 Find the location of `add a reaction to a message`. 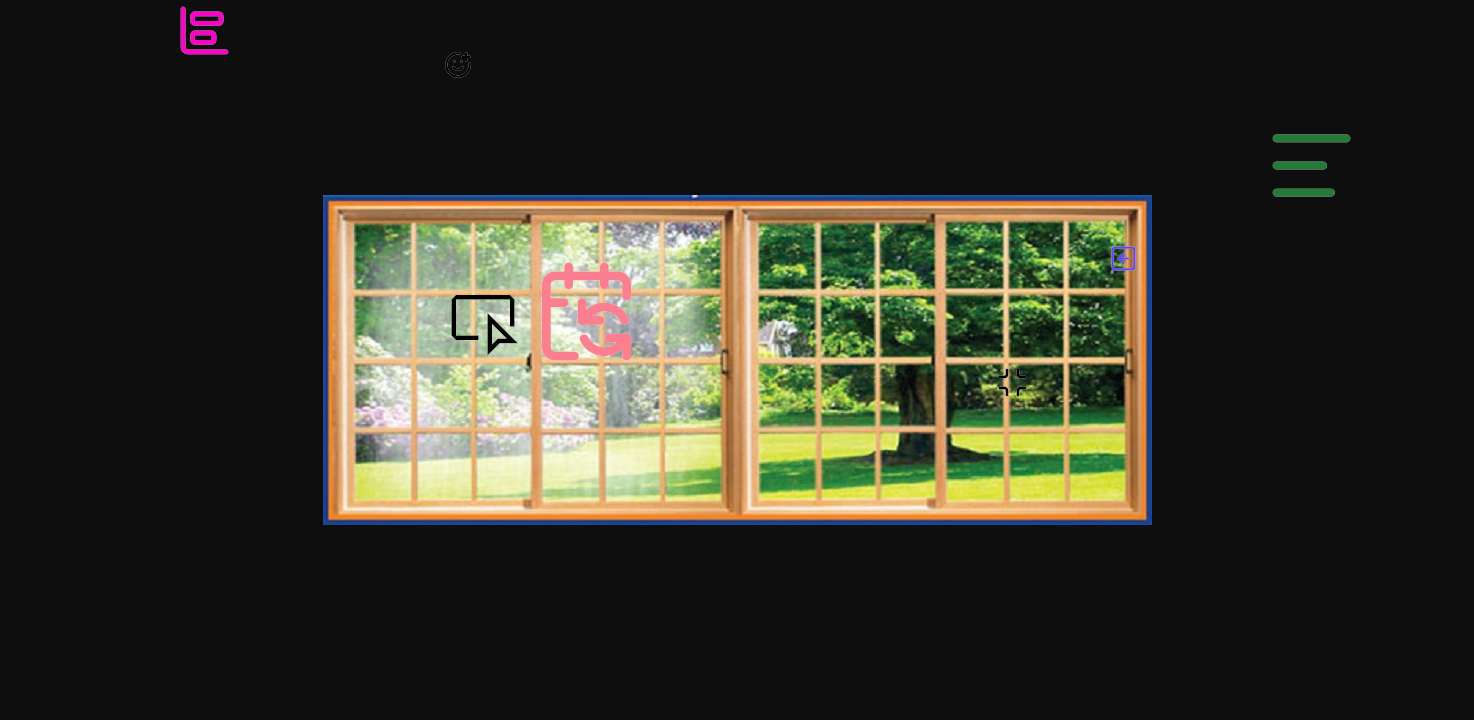

add a reaction to a message is located at coordinates (458, 65).